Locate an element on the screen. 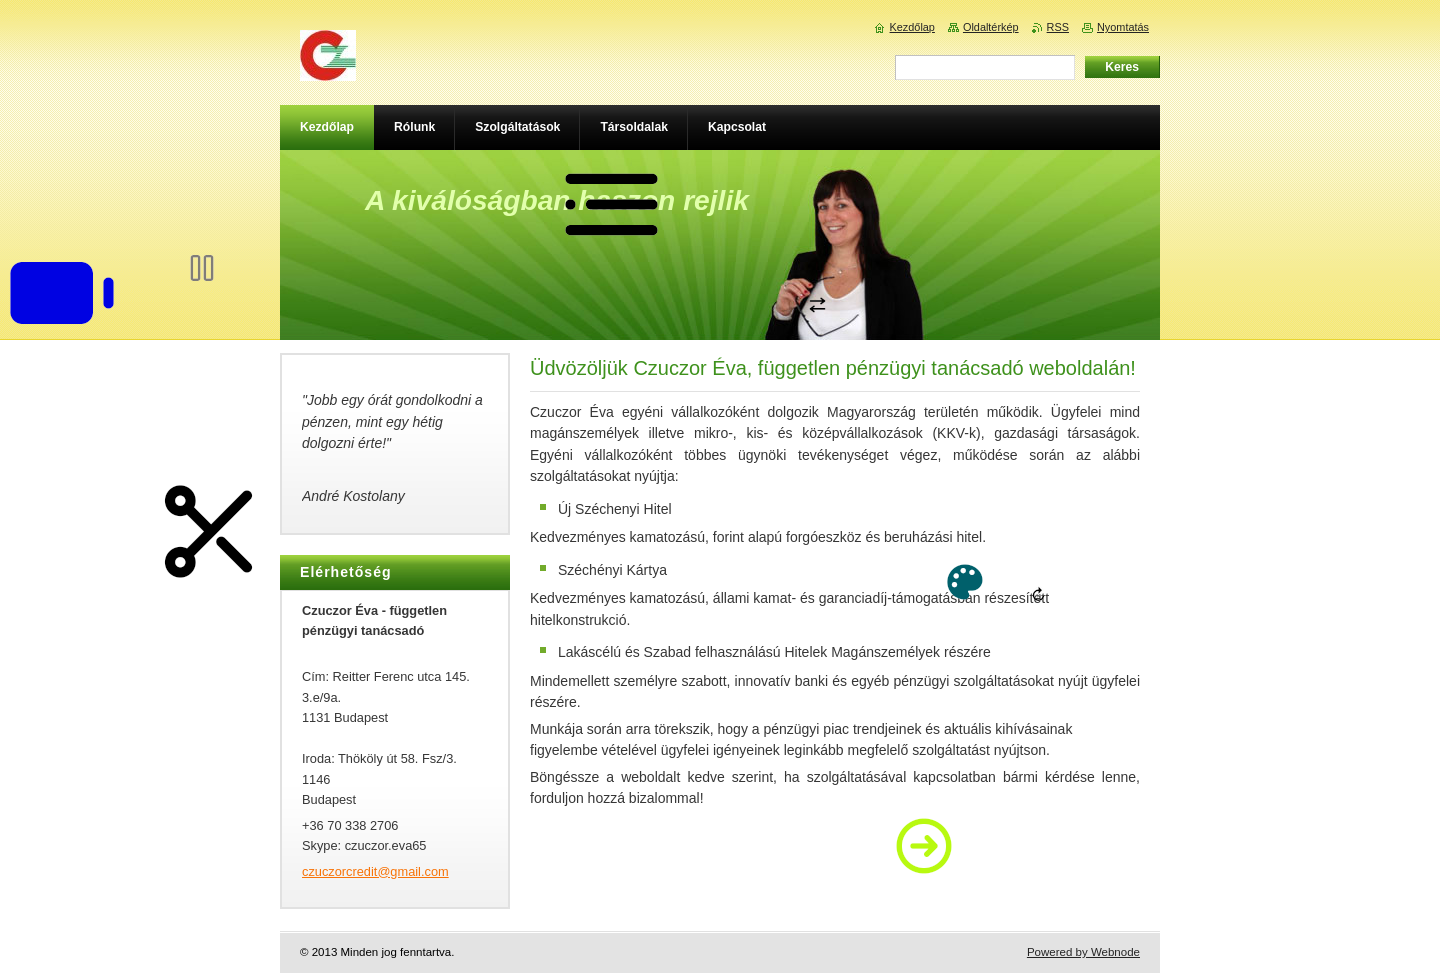 Image resolution: width=1440 pixels, height=973 pixels. proceed to the next step is located at coordinates (924, 846).